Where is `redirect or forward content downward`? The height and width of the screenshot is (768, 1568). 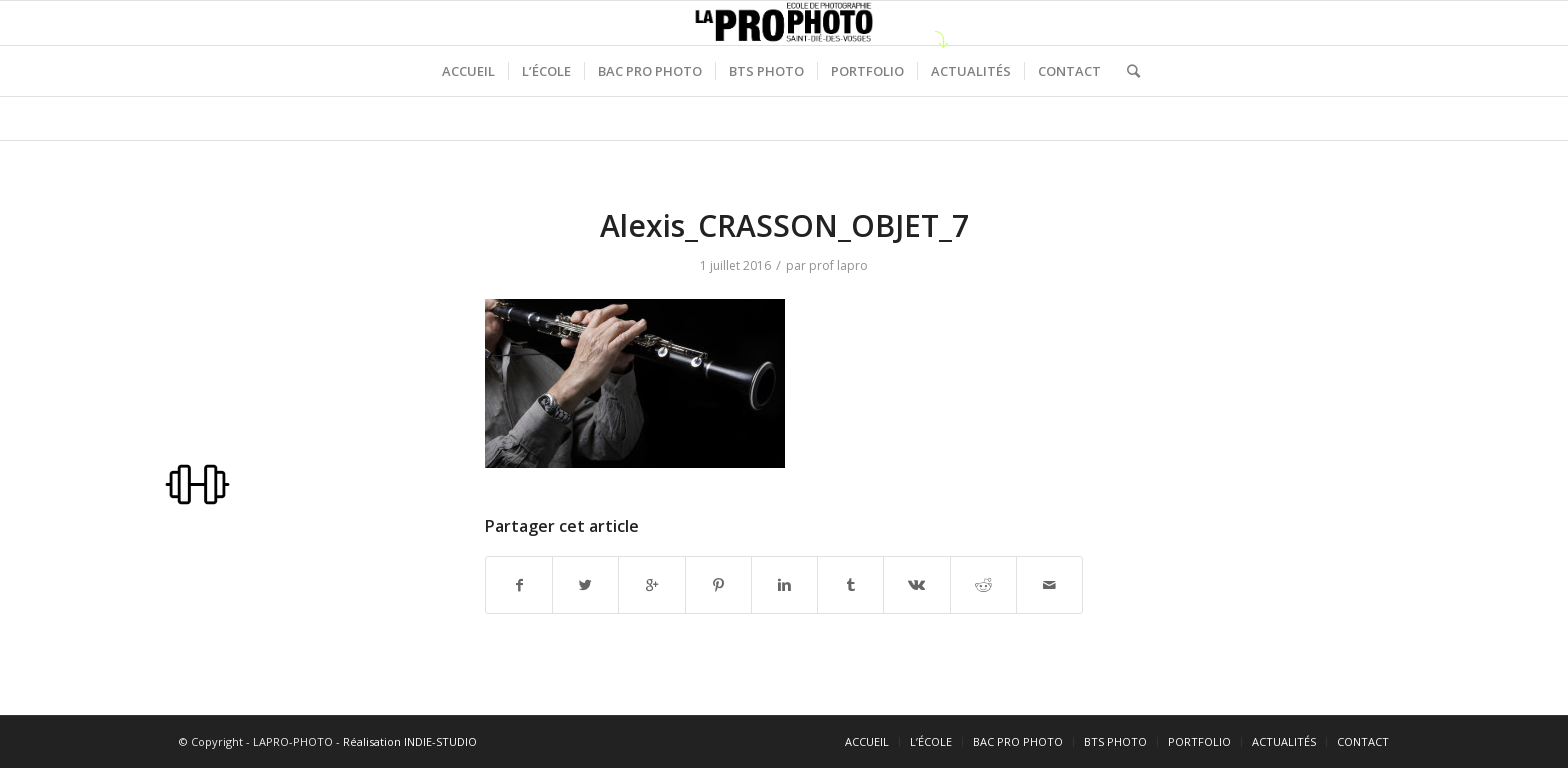
redirect or forward content downward is located at coordinates (941, 39).